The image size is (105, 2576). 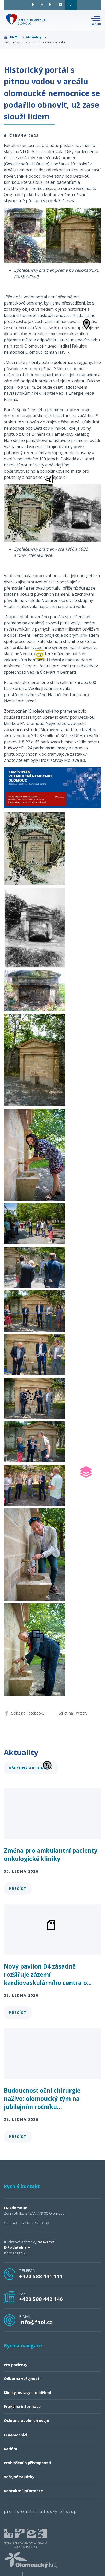 I want to click on rotate text direction upward, so click(x=50, y=479).